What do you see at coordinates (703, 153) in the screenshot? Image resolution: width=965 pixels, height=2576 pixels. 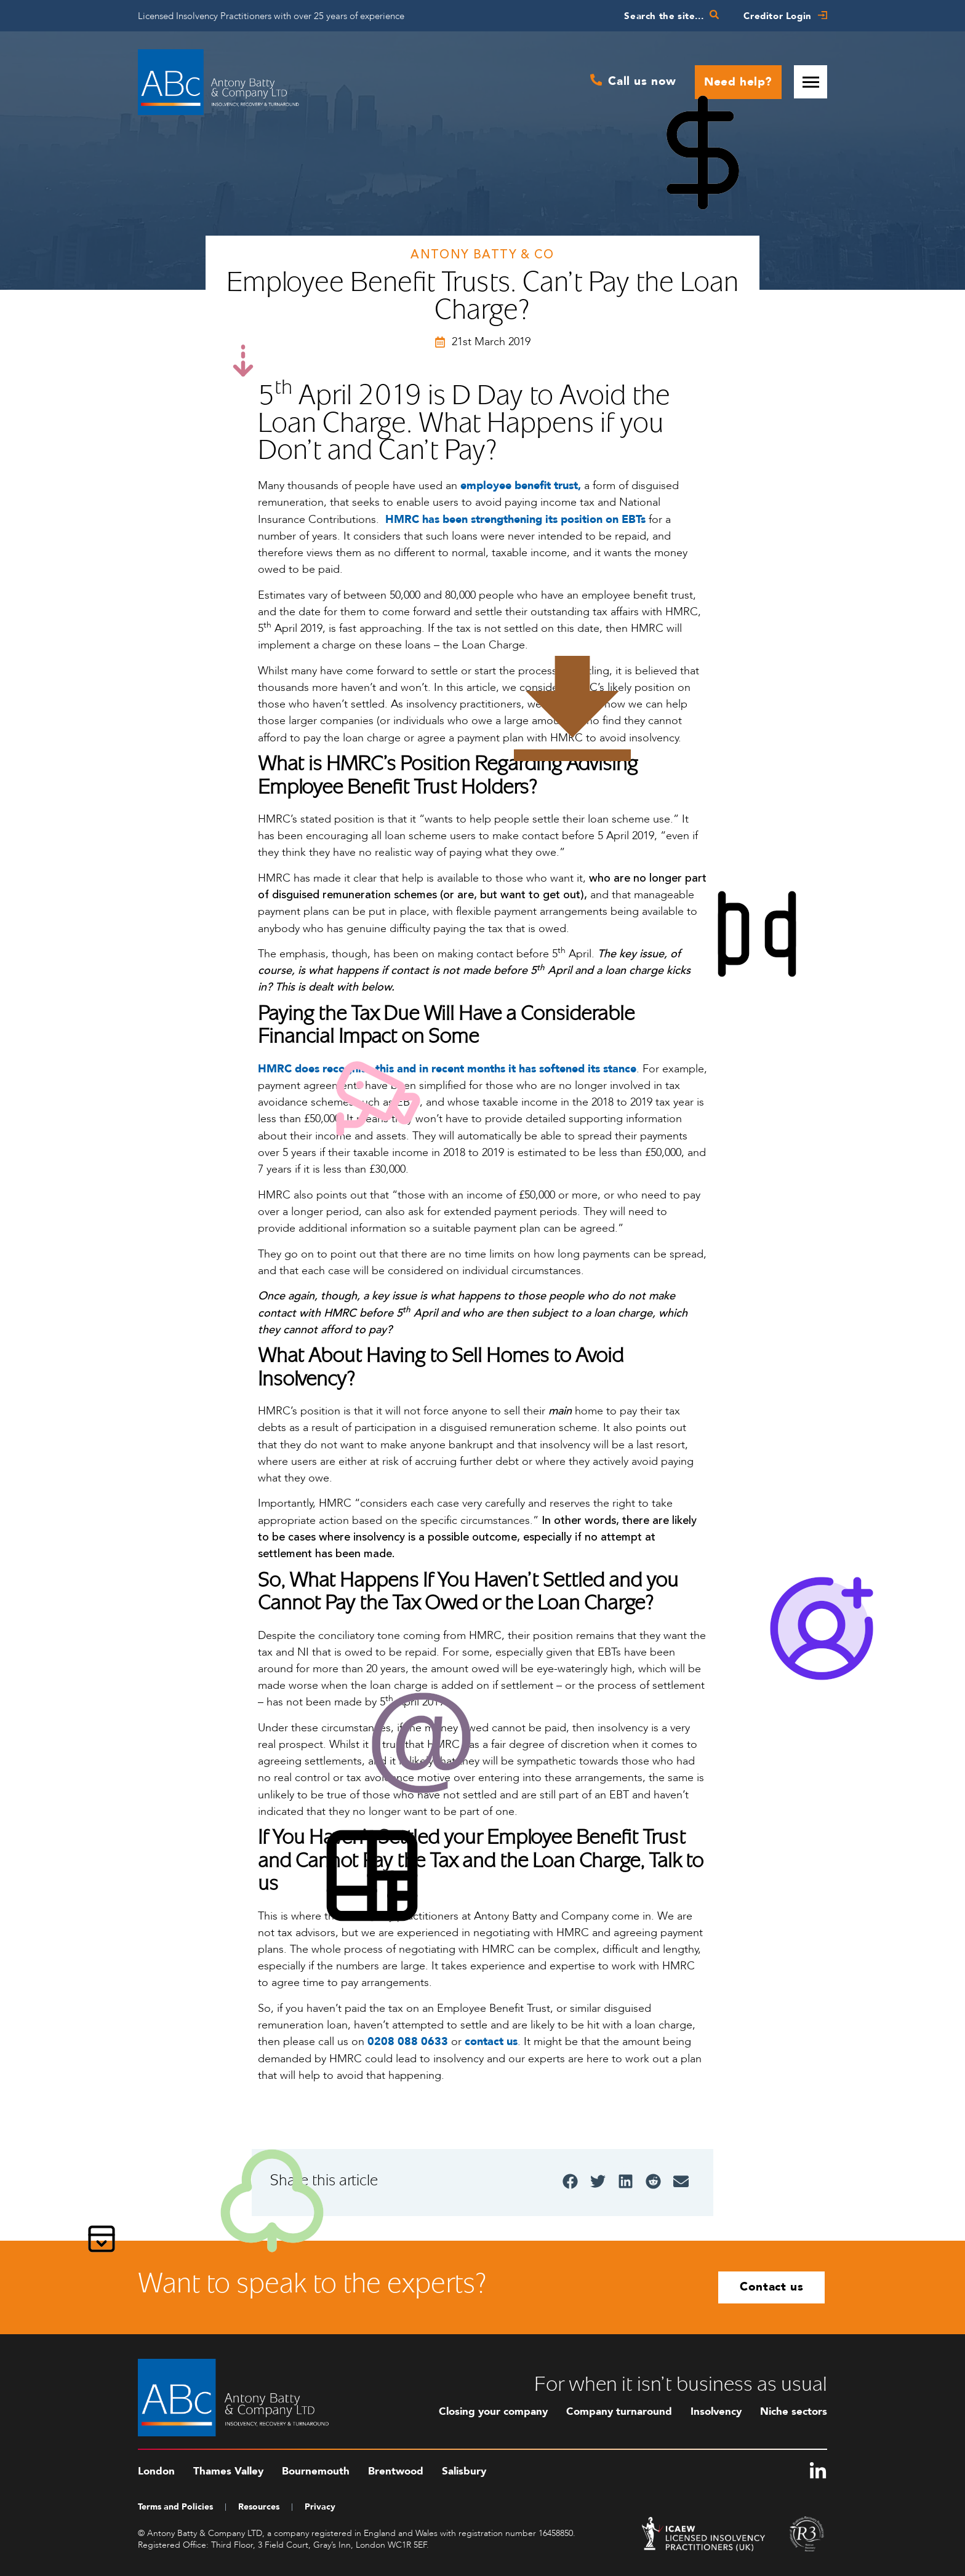 I see `view account balance or financial information` at bounding box center [703, 153].